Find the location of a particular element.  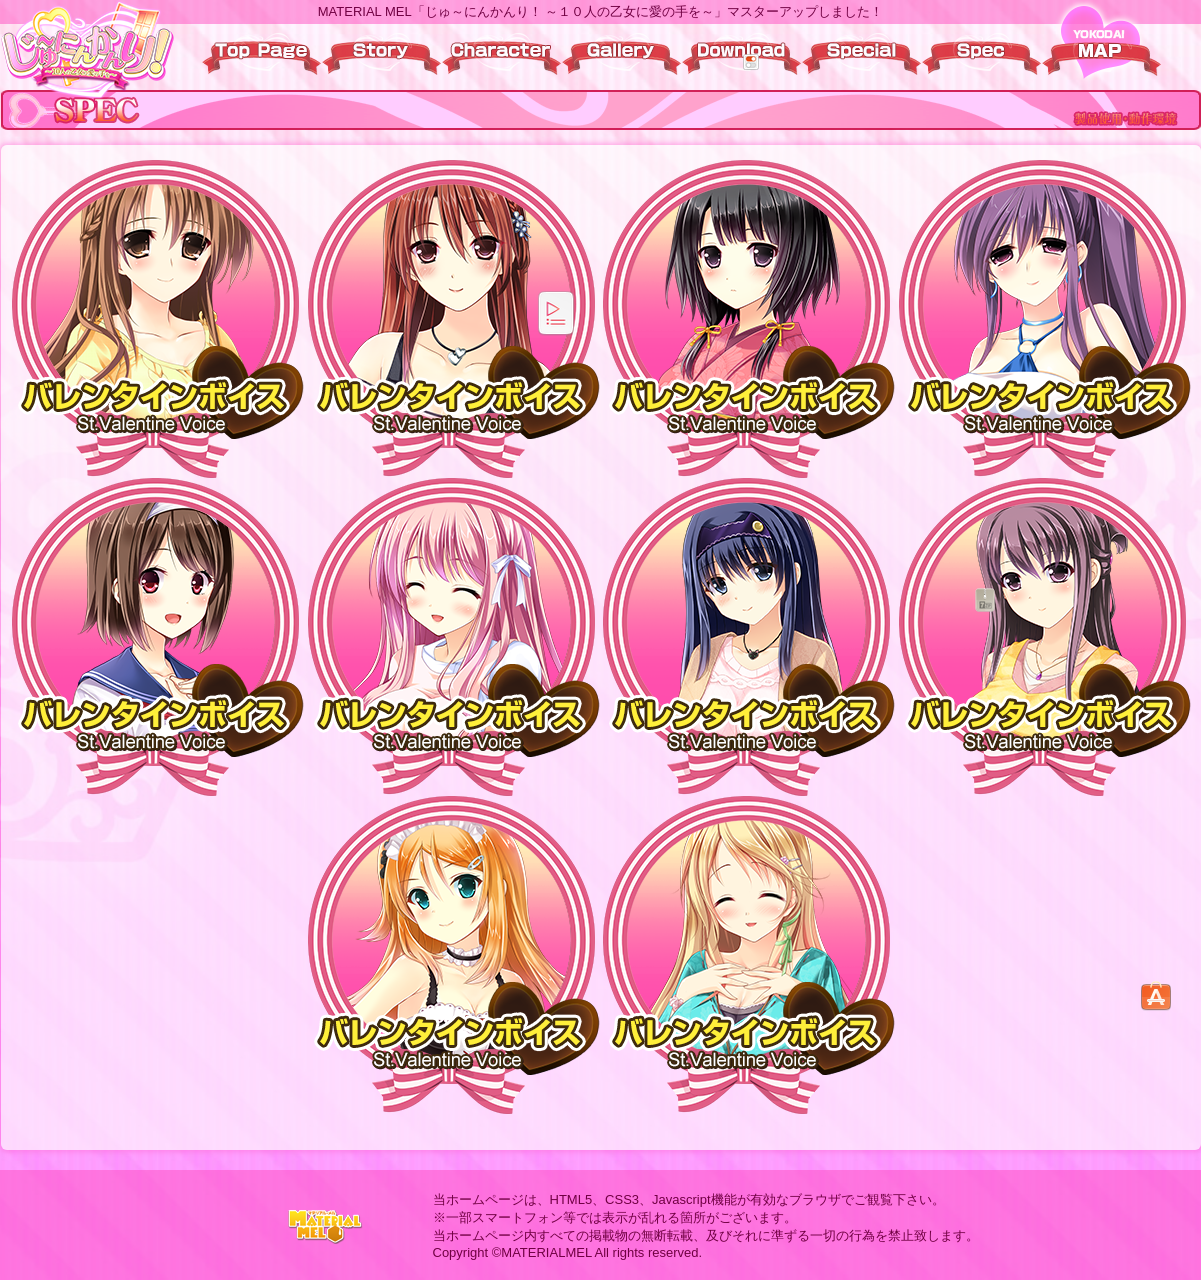

open ubuntu software center is located at coordinates (1156, 997).